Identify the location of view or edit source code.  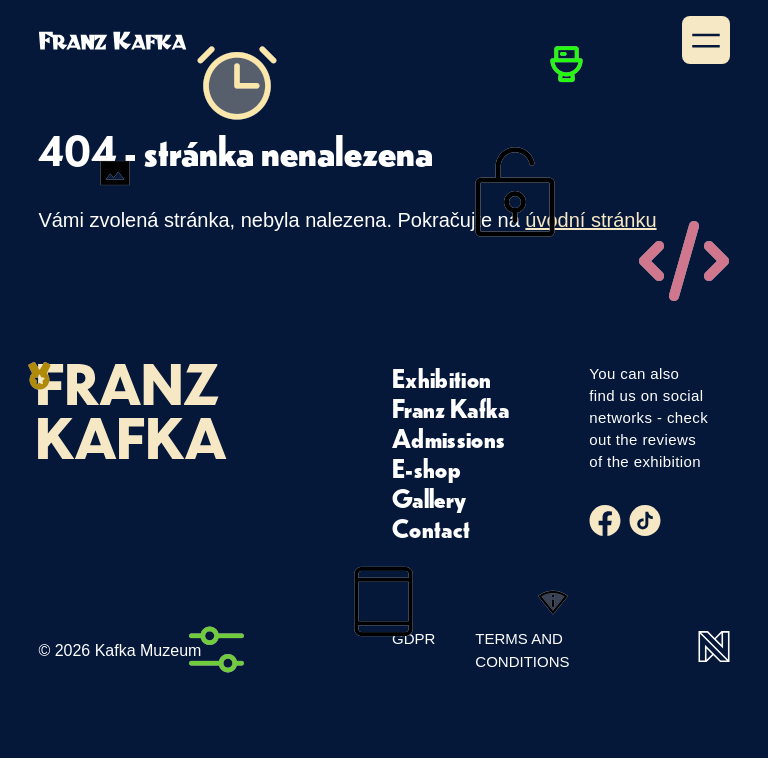
(684, 261).